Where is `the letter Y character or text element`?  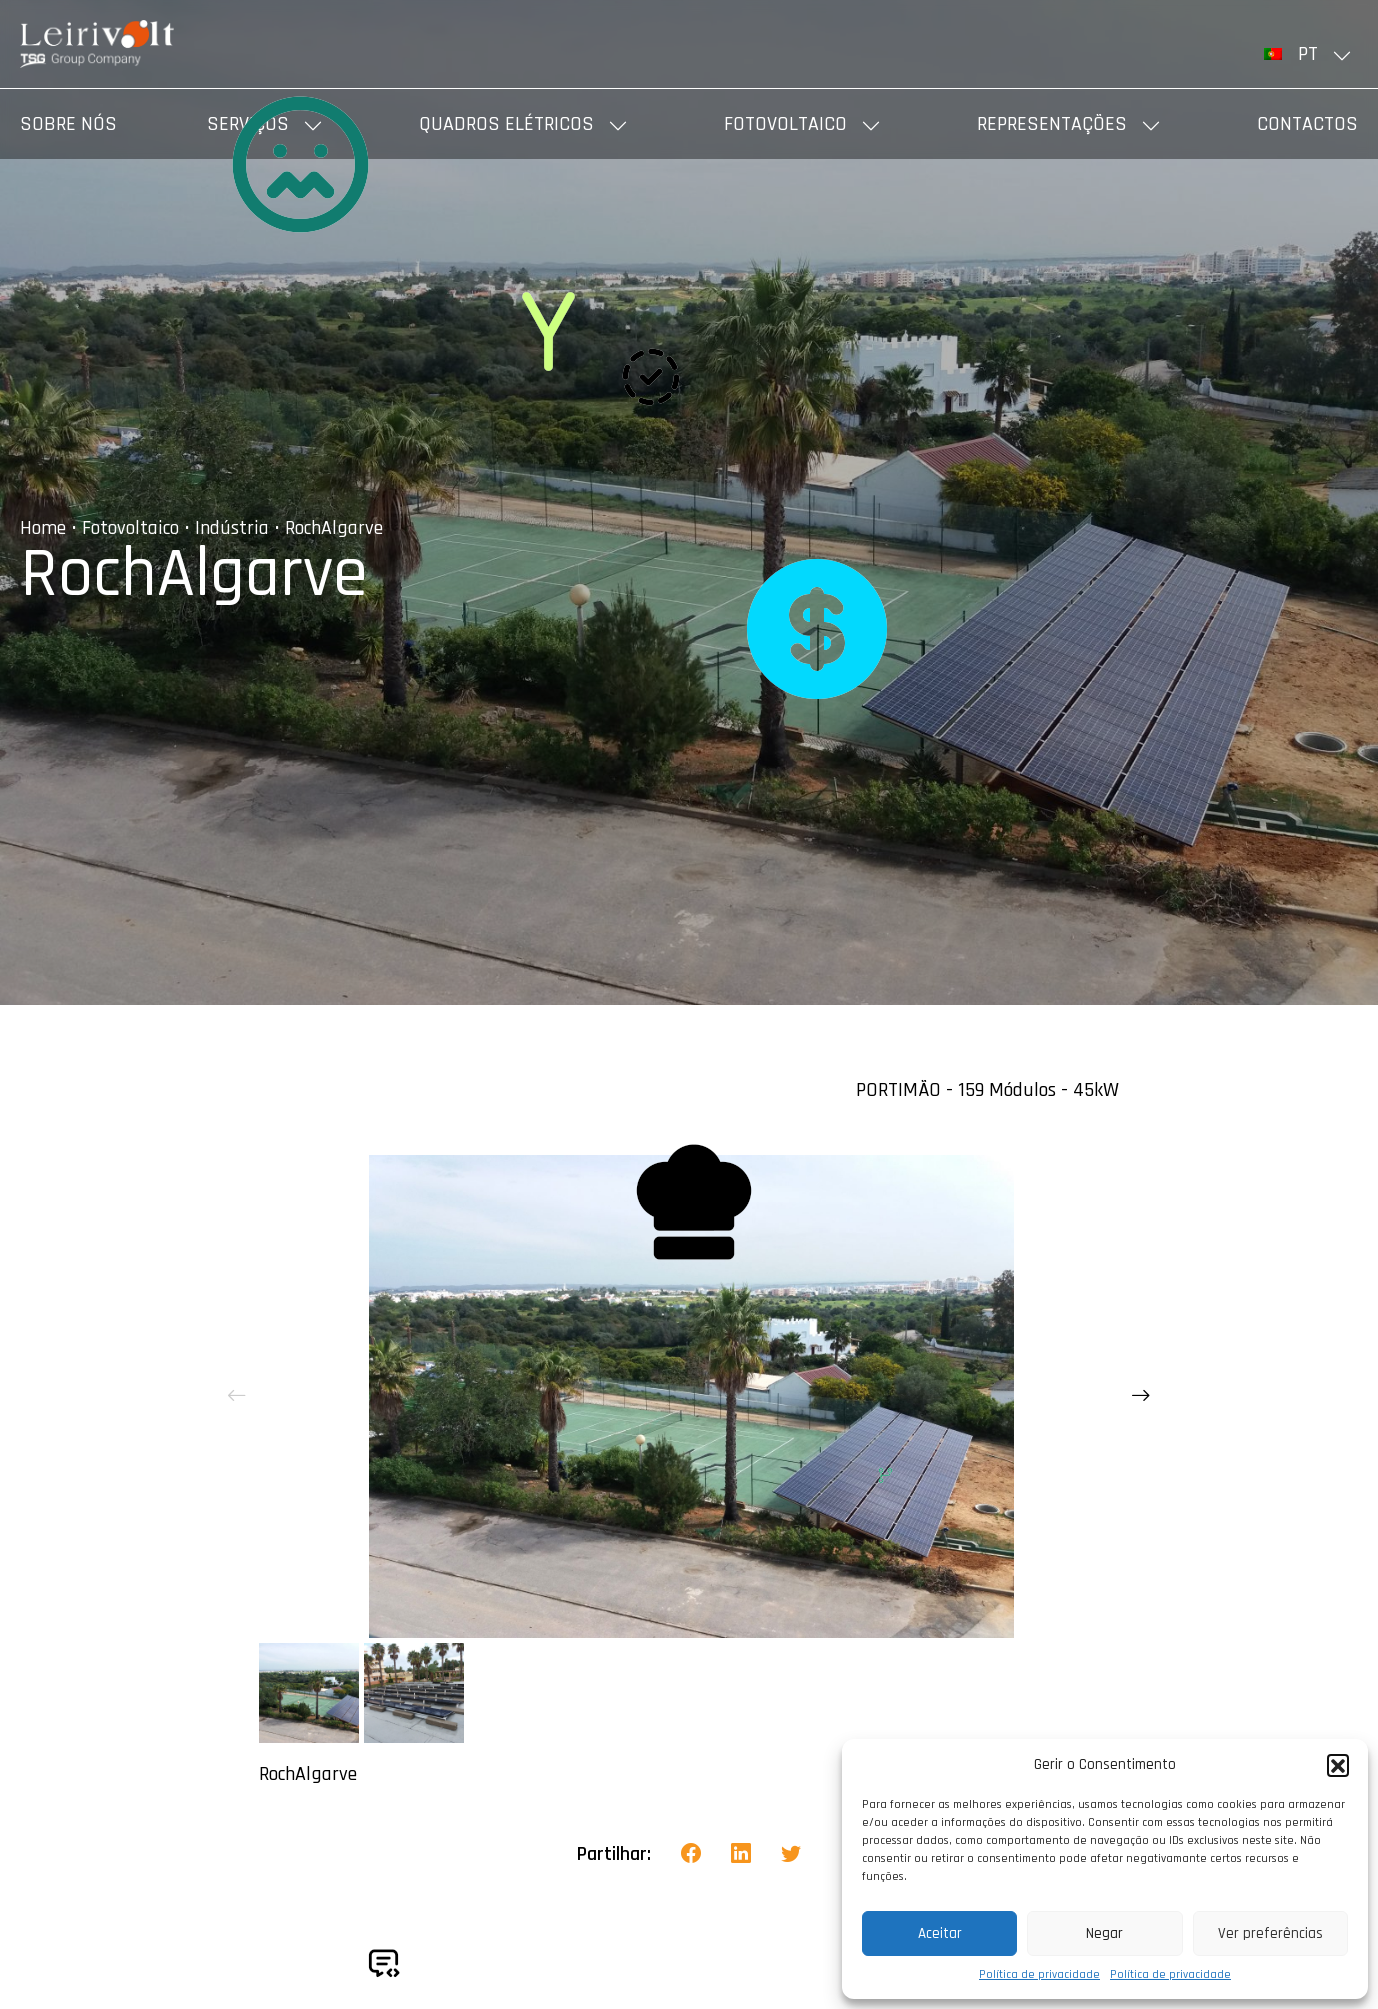
the letter Y character or text element is located at coordinates (548, 331).